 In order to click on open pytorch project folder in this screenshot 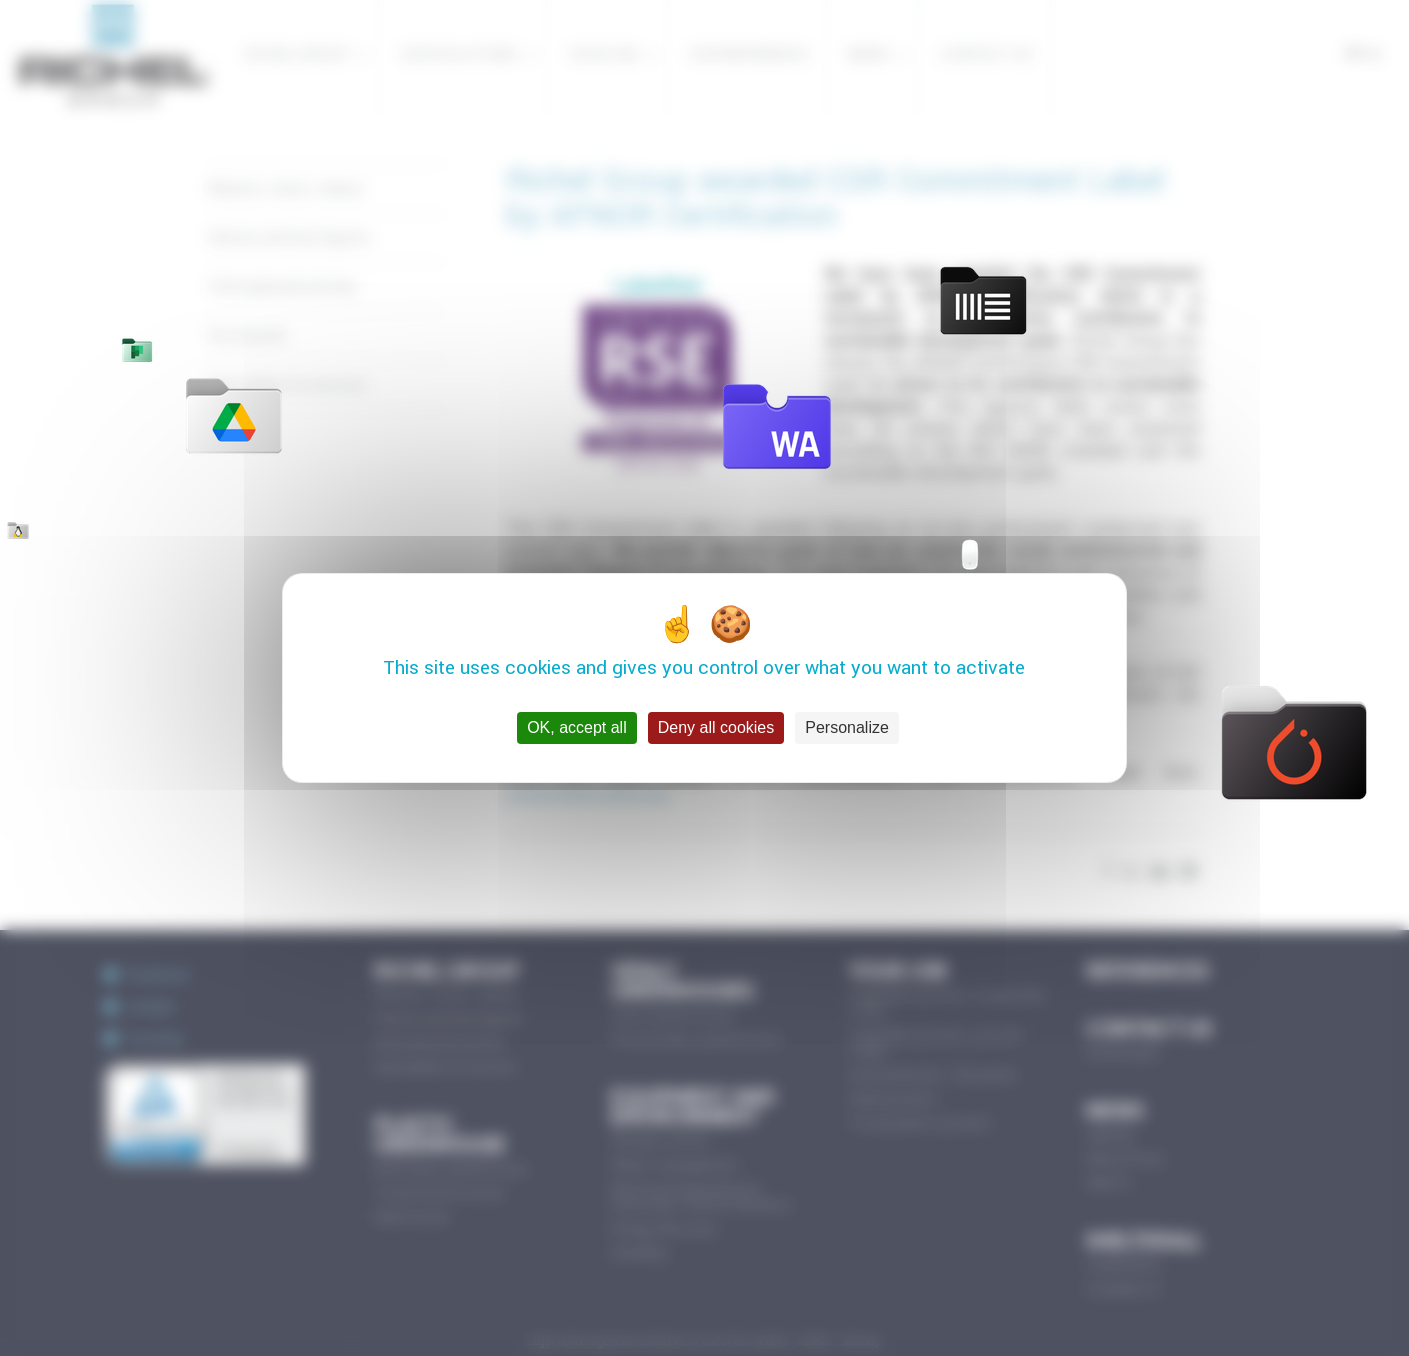, I will do `click(1293, 746)`.